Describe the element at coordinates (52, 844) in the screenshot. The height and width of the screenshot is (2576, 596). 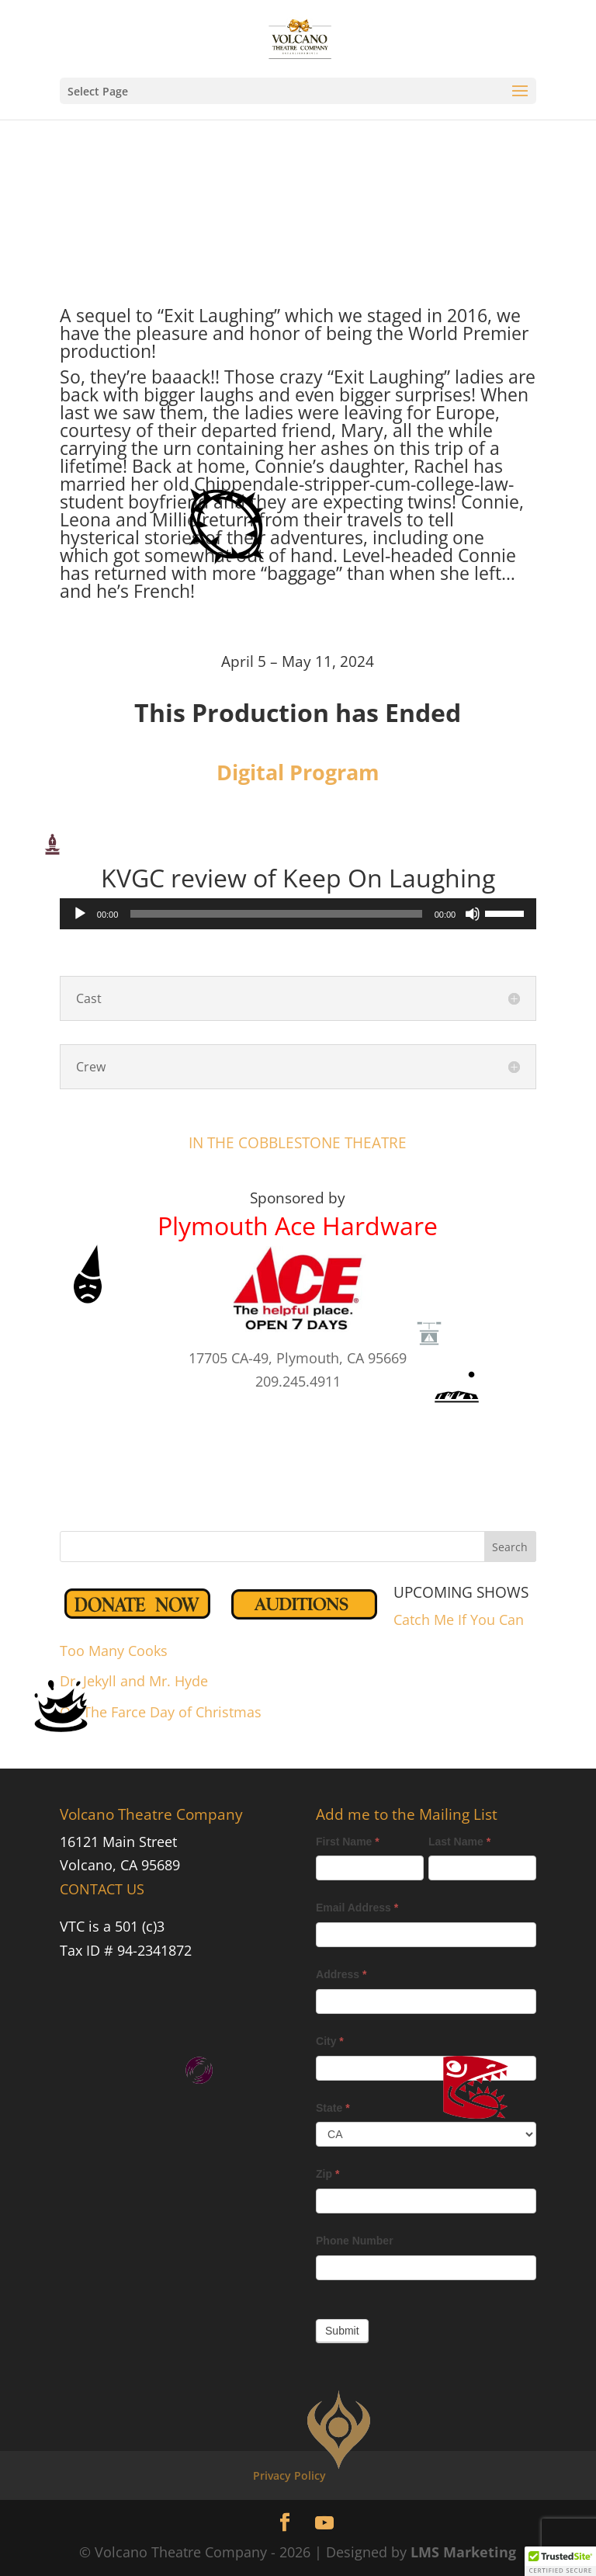
I see `select the bishop piece in a chess game` at that location.